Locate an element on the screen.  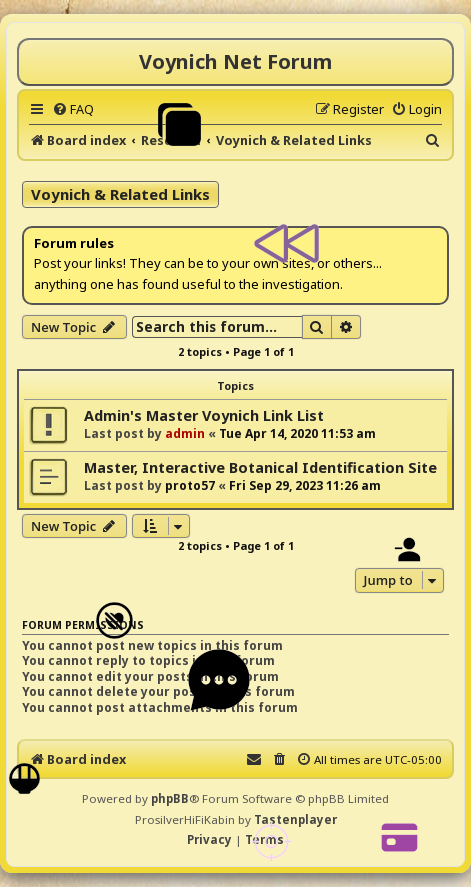
manage payment methods is located at coordinates (399, 837).